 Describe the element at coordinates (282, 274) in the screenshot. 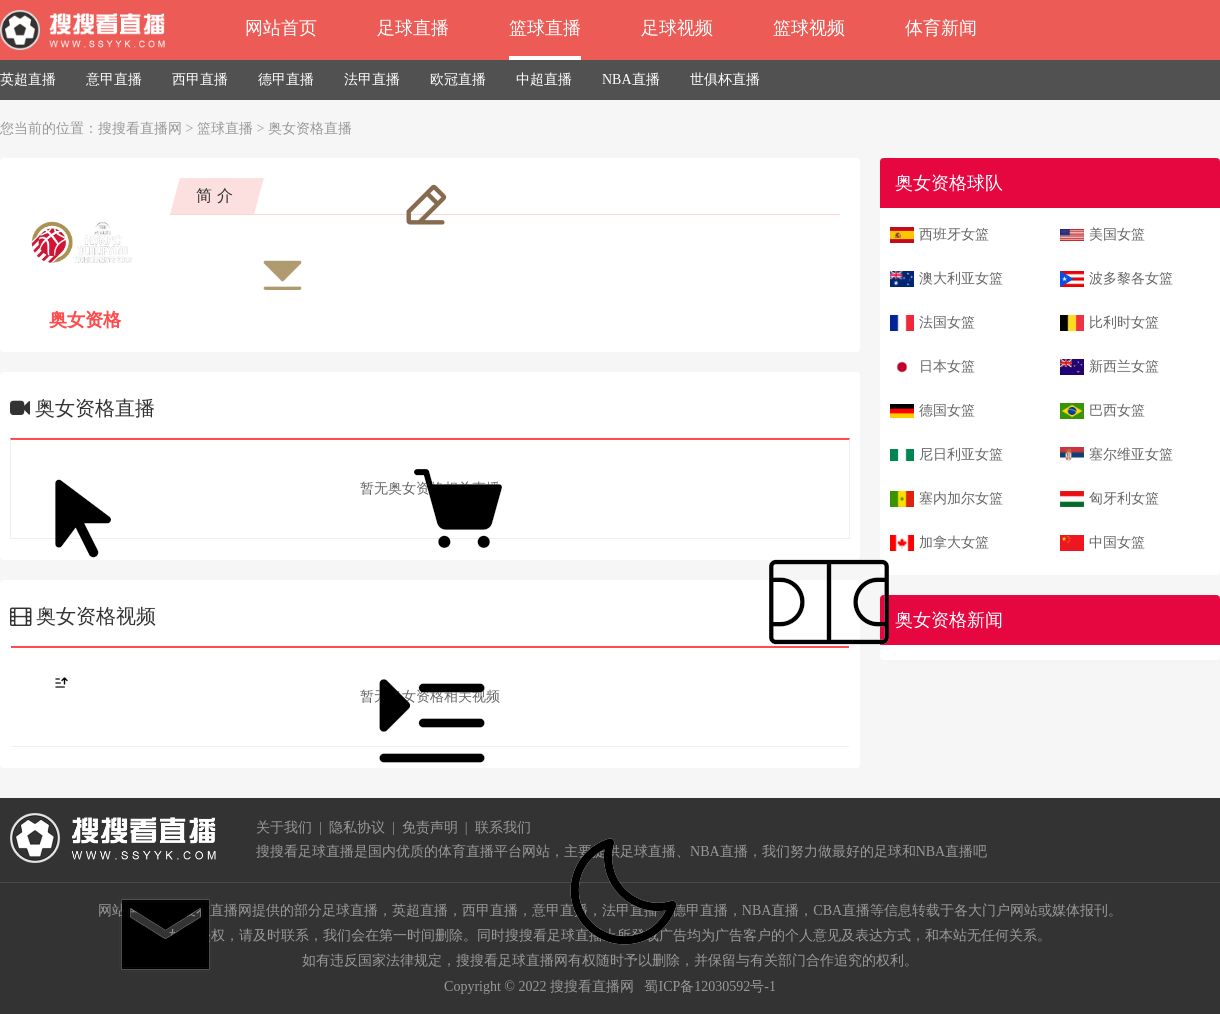

I see `scroll to bottom of page or content` at that location.